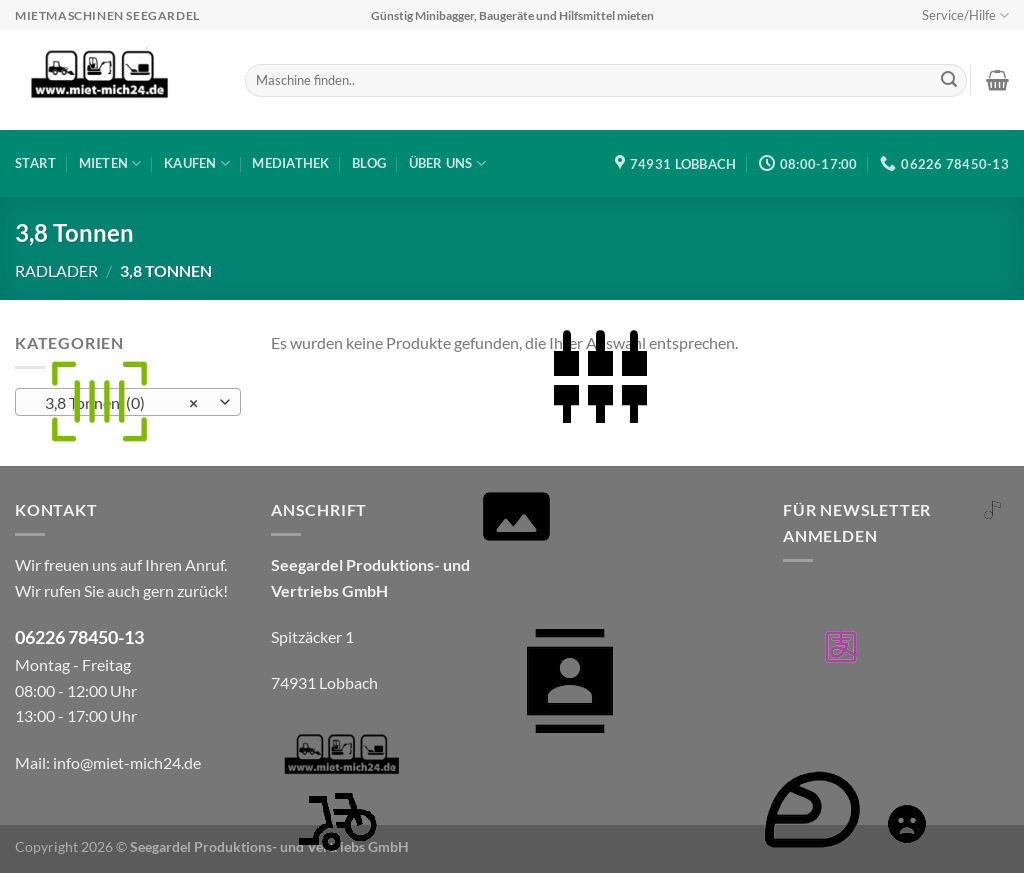 The width and height of the screenshot is (1024, 873). I want to click on access music or audio player, so click(992, 509).